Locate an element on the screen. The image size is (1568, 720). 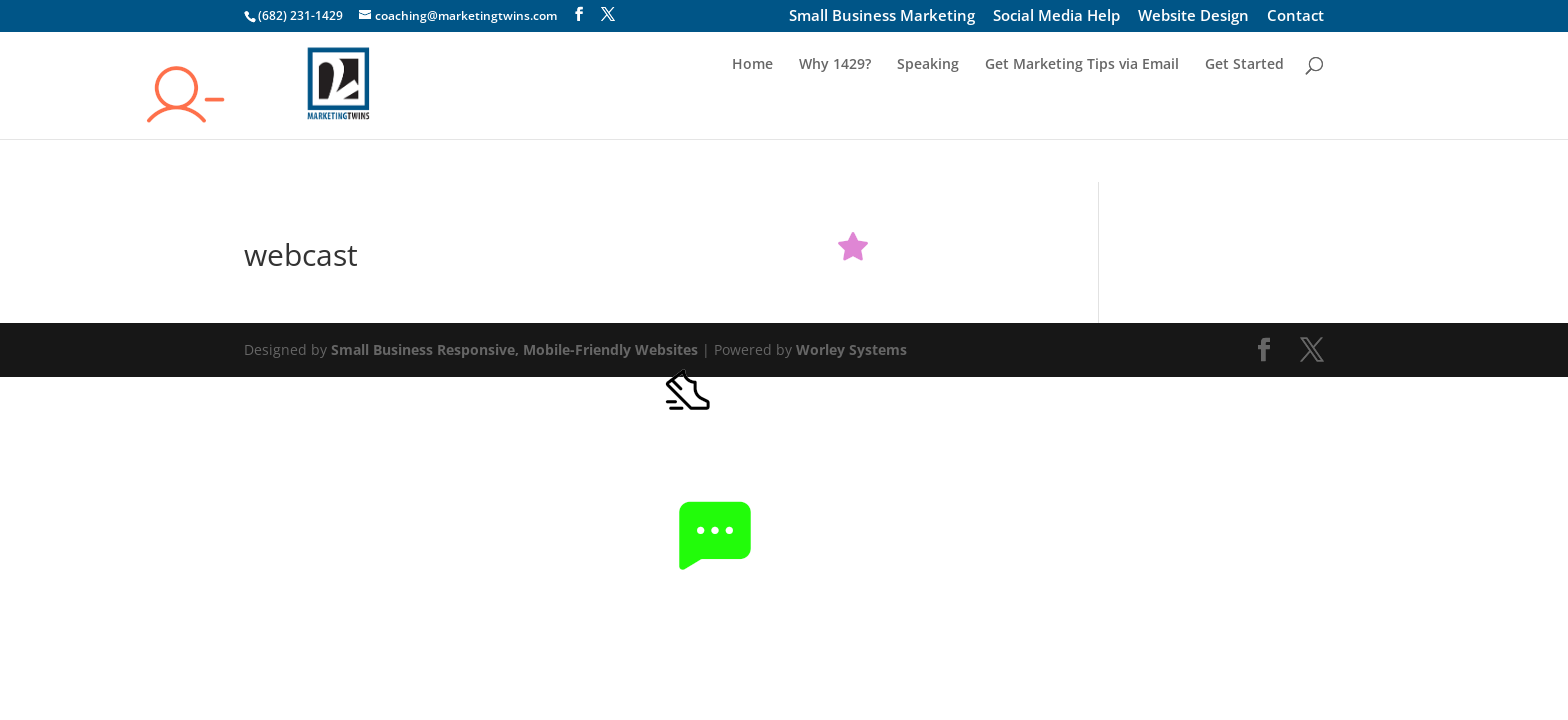
start a running or fitness activity is located at coordinates (687, 392).